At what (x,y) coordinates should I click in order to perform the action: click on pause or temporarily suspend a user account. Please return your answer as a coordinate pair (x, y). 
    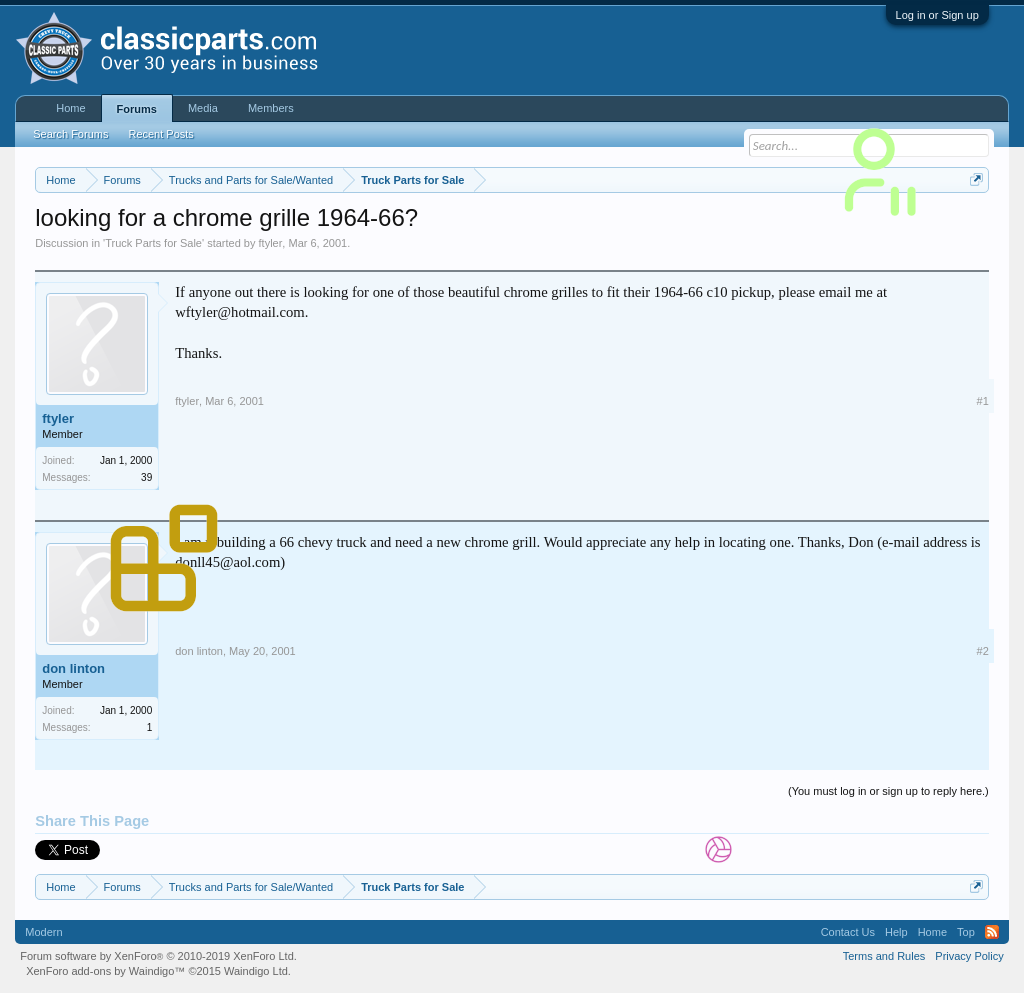
    Looking at the image, I should click on (874, 170).